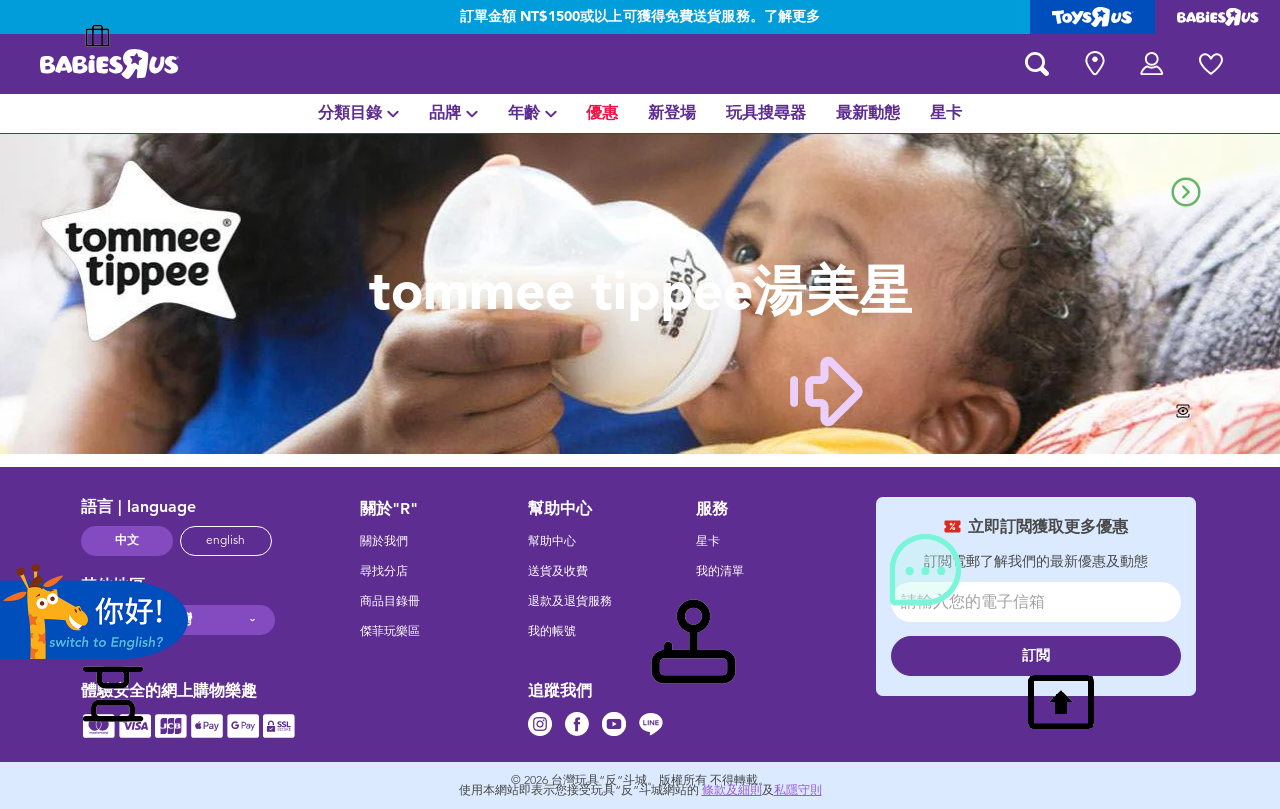 The image size is (1280, 809). I want to click on distribute items with equal vertical spacing, so click(113, 694).